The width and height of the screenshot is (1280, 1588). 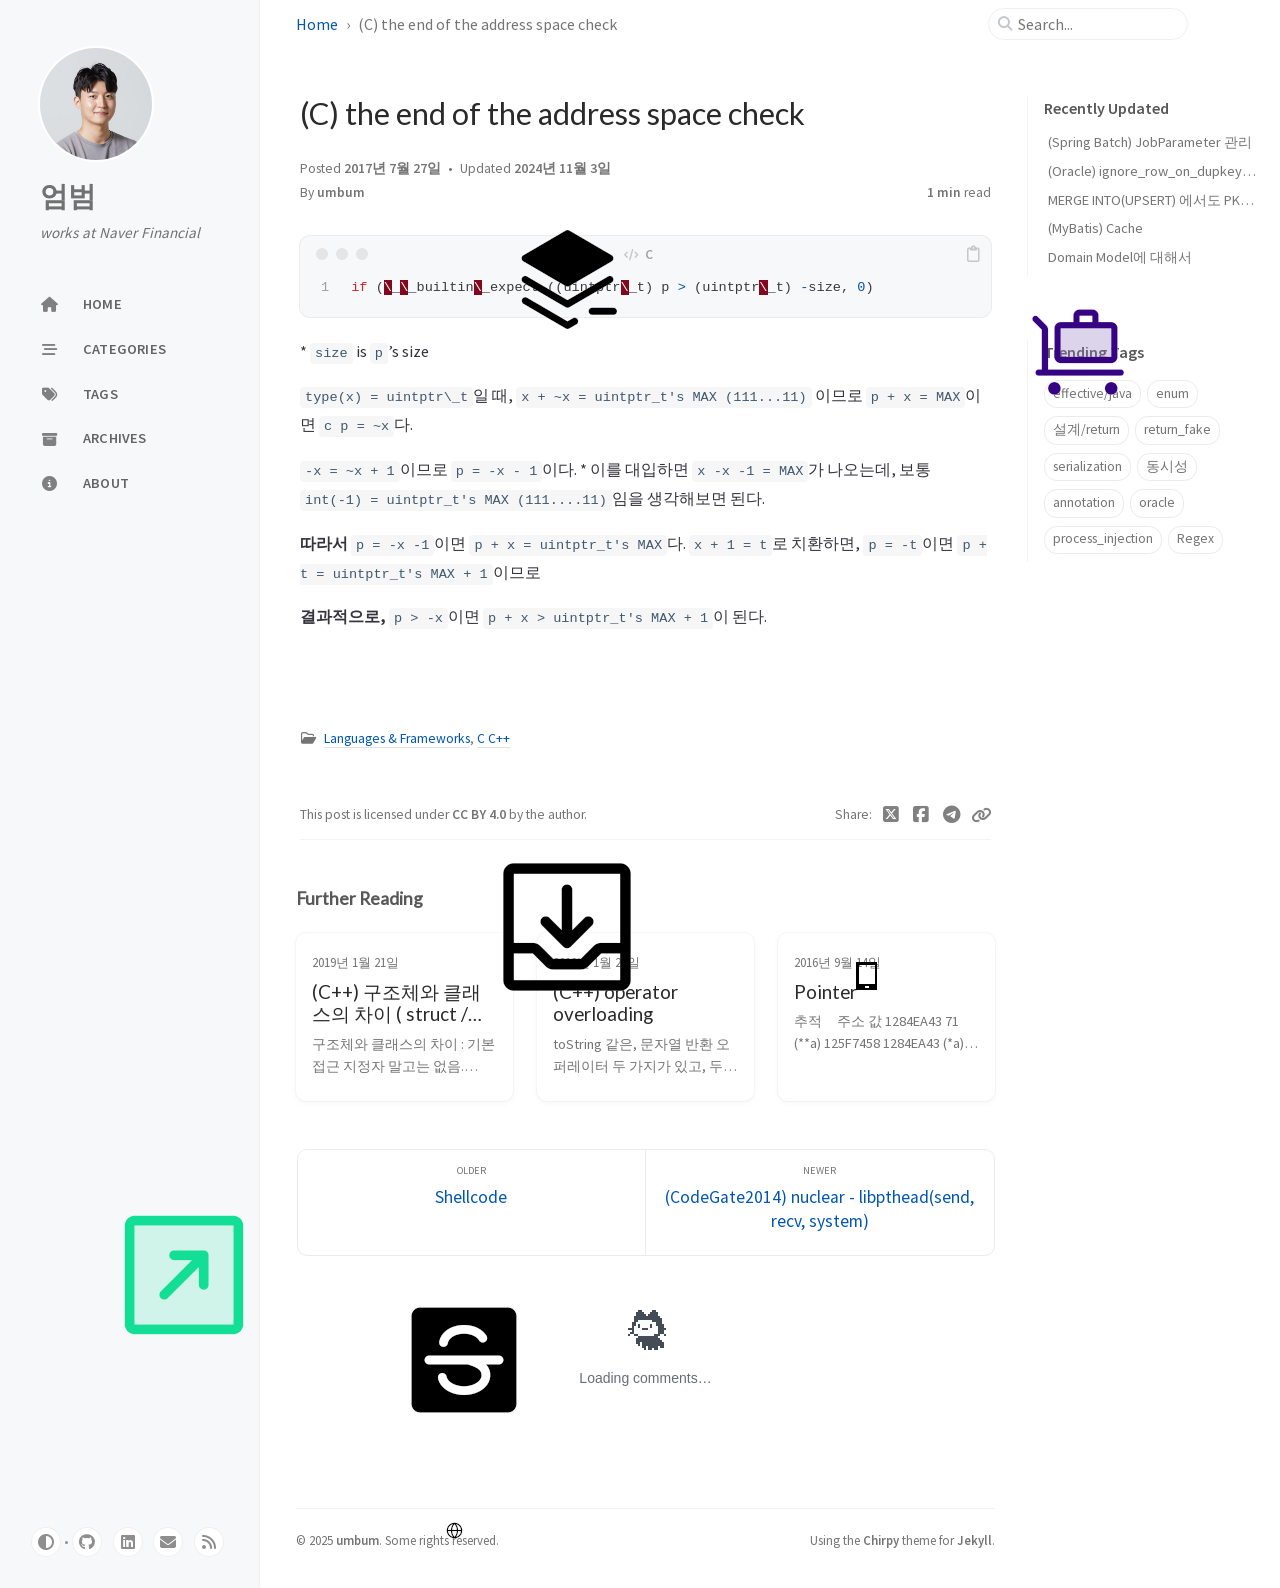 I want to click on access website or browse the web, so click(x=454, y=1530).